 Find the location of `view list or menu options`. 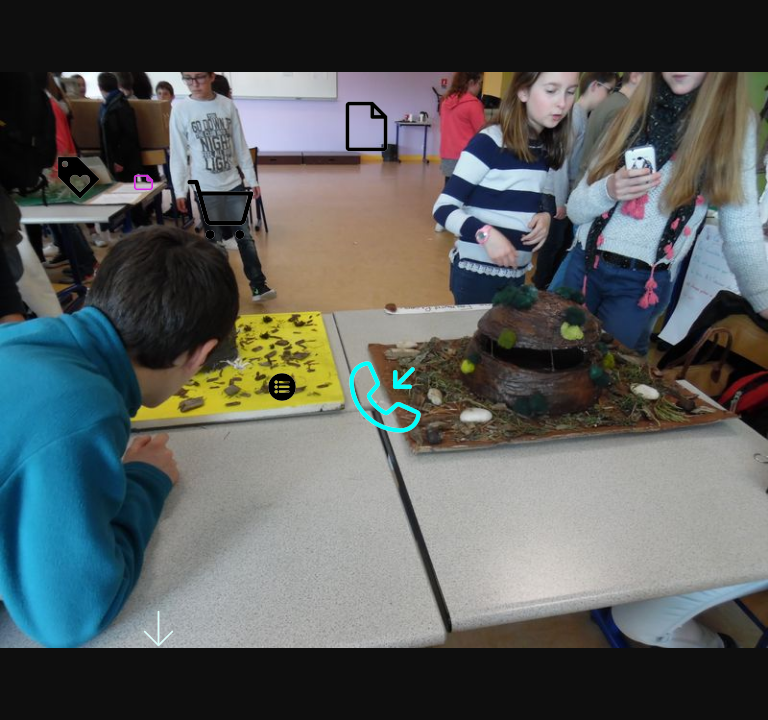

view list or menu options is located at coordinates (282, 387).